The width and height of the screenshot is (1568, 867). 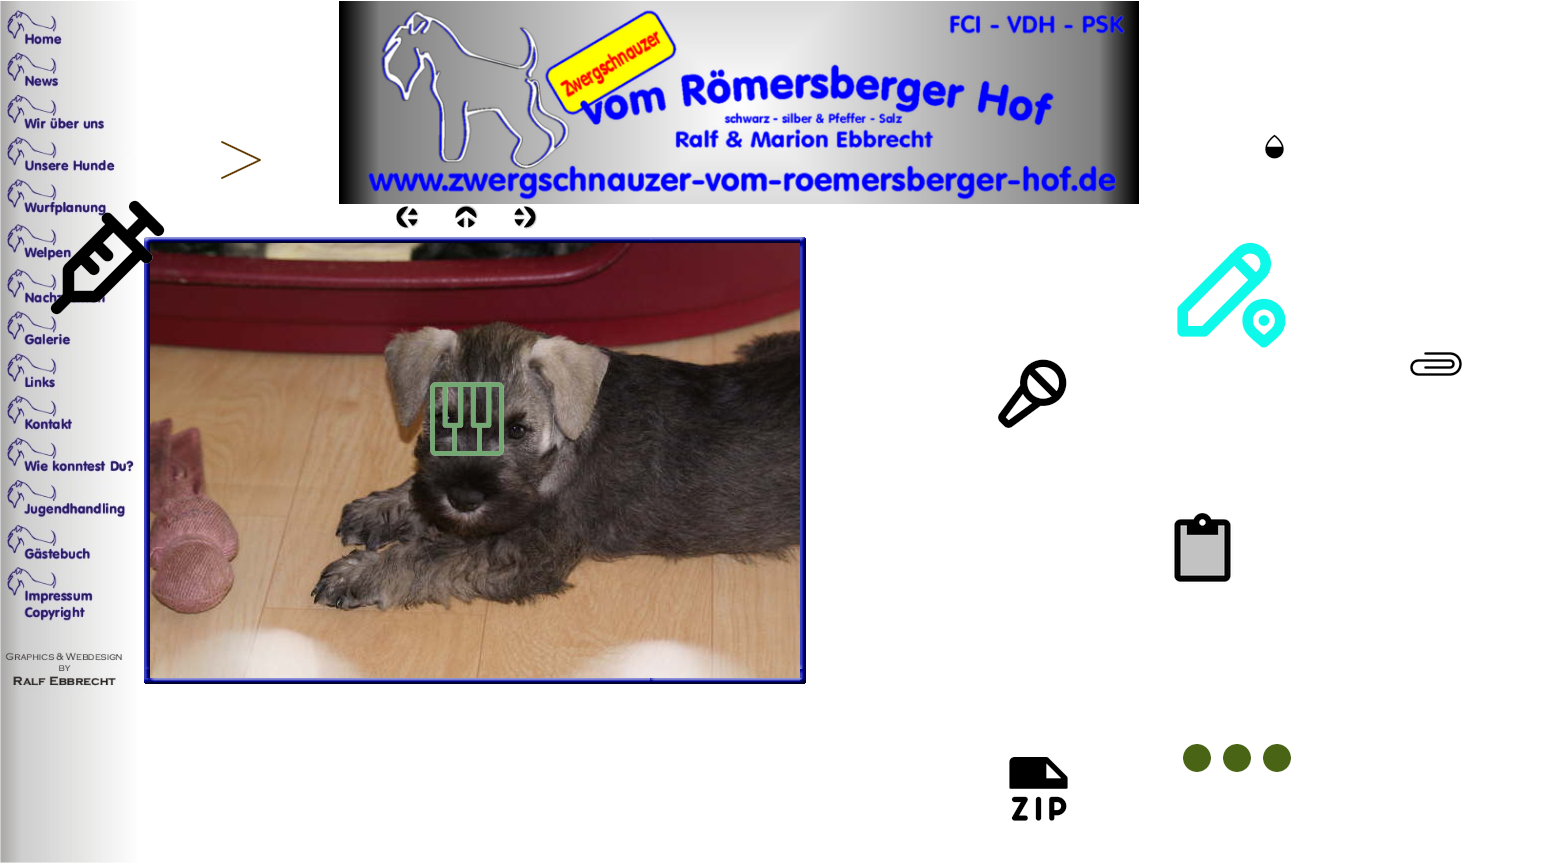 I want to click on paste content from clipboard, so click(x=1202, y=550).